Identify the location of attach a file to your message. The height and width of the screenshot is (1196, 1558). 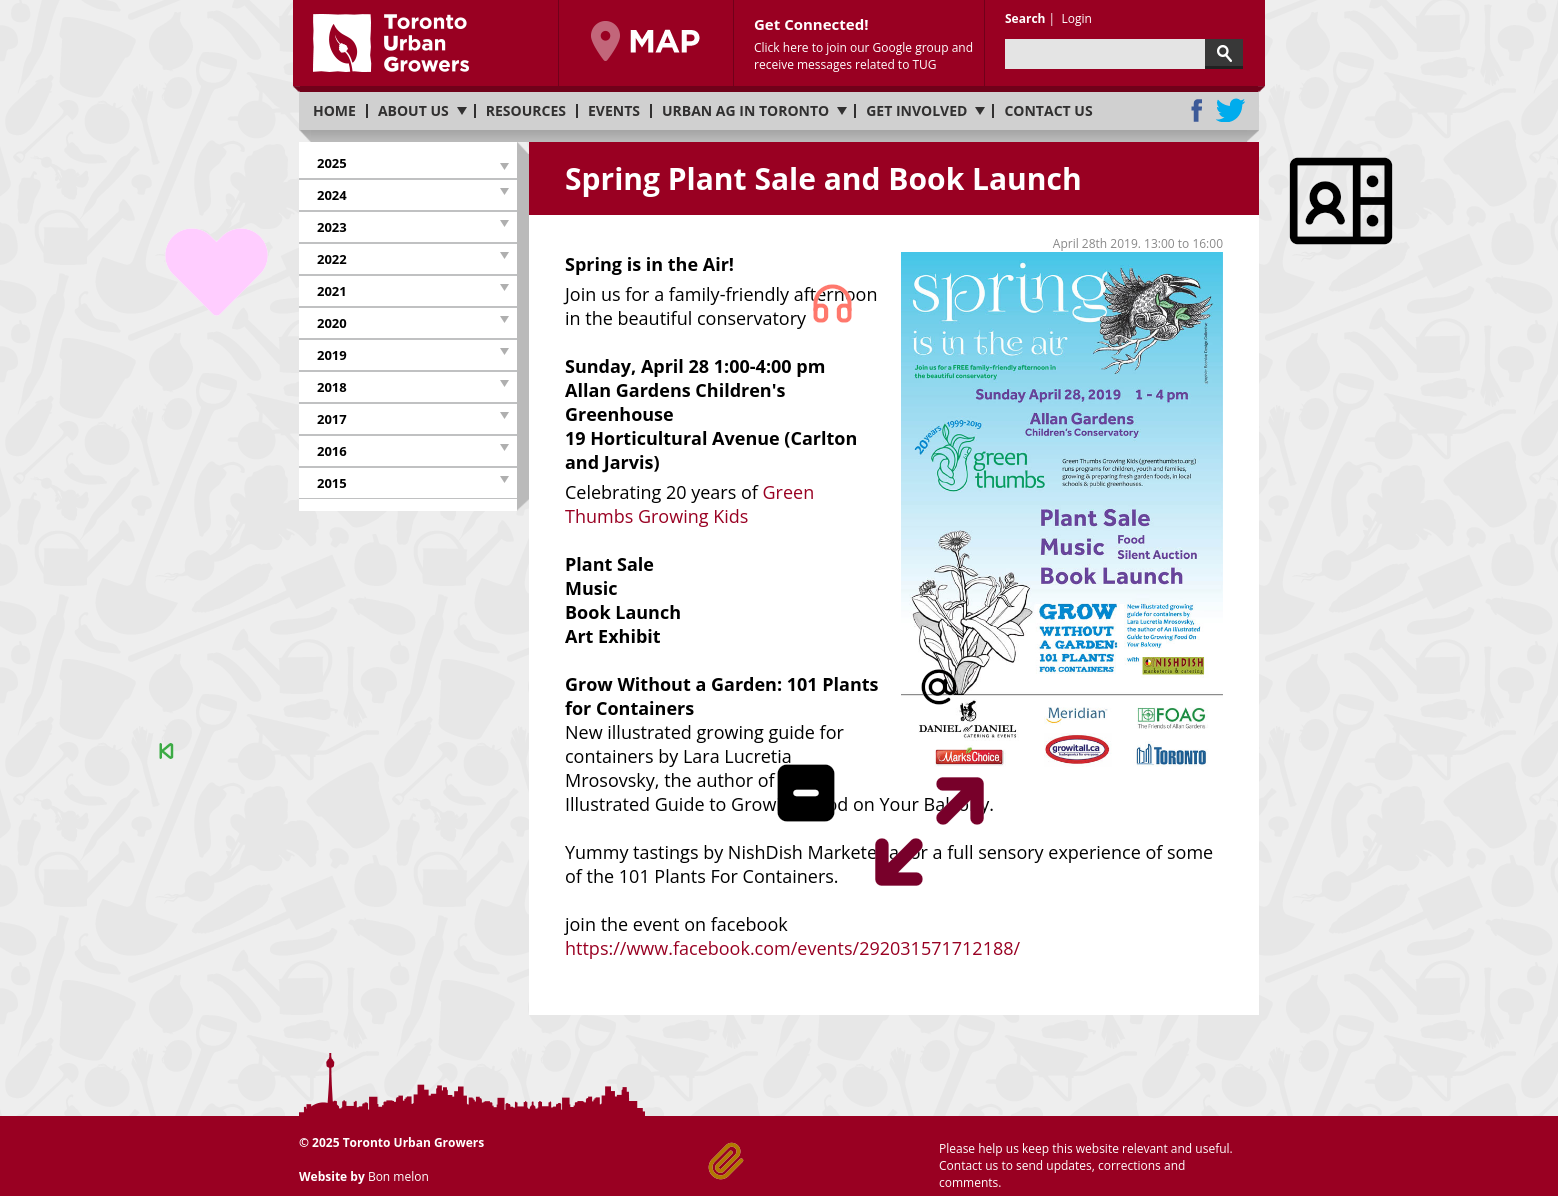
(726, 1162).